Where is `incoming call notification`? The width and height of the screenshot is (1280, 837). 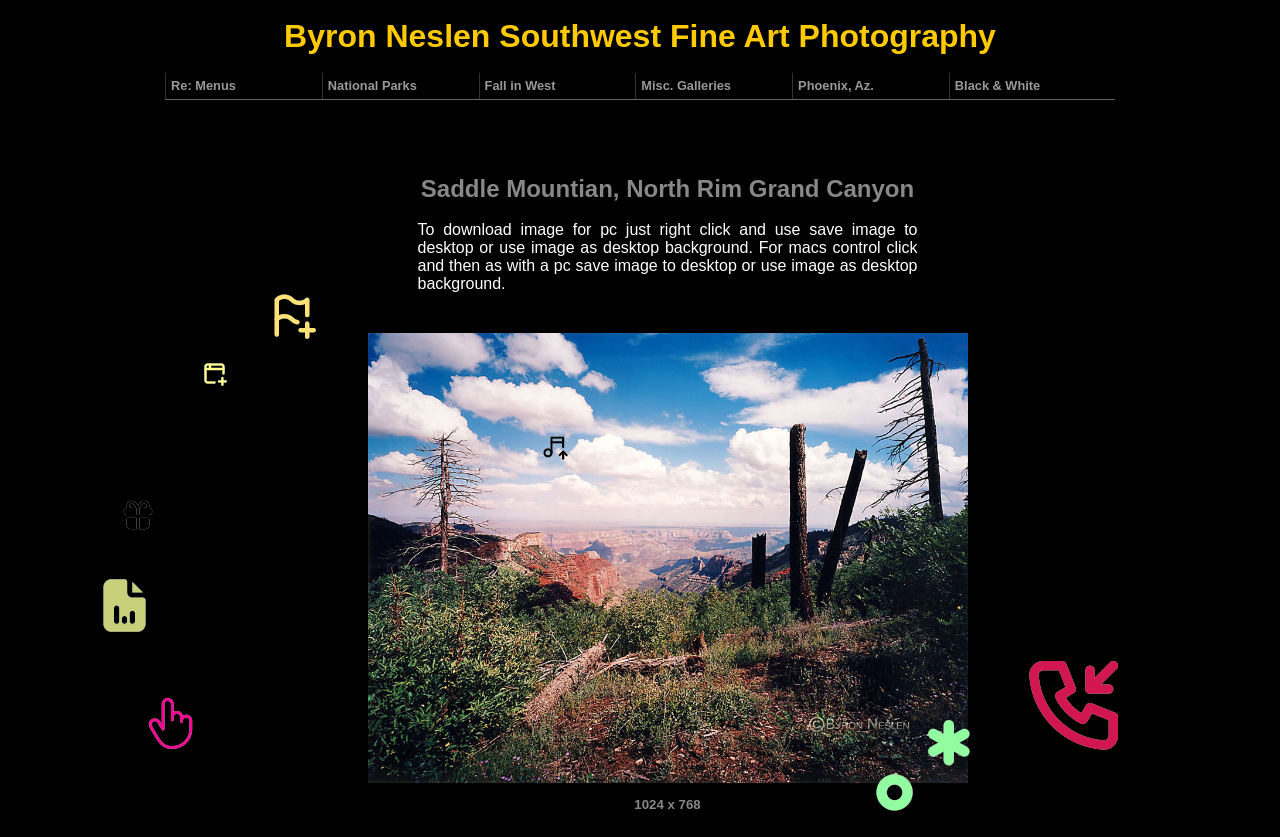 incoming call notification is located at coordinates (1076, 703).